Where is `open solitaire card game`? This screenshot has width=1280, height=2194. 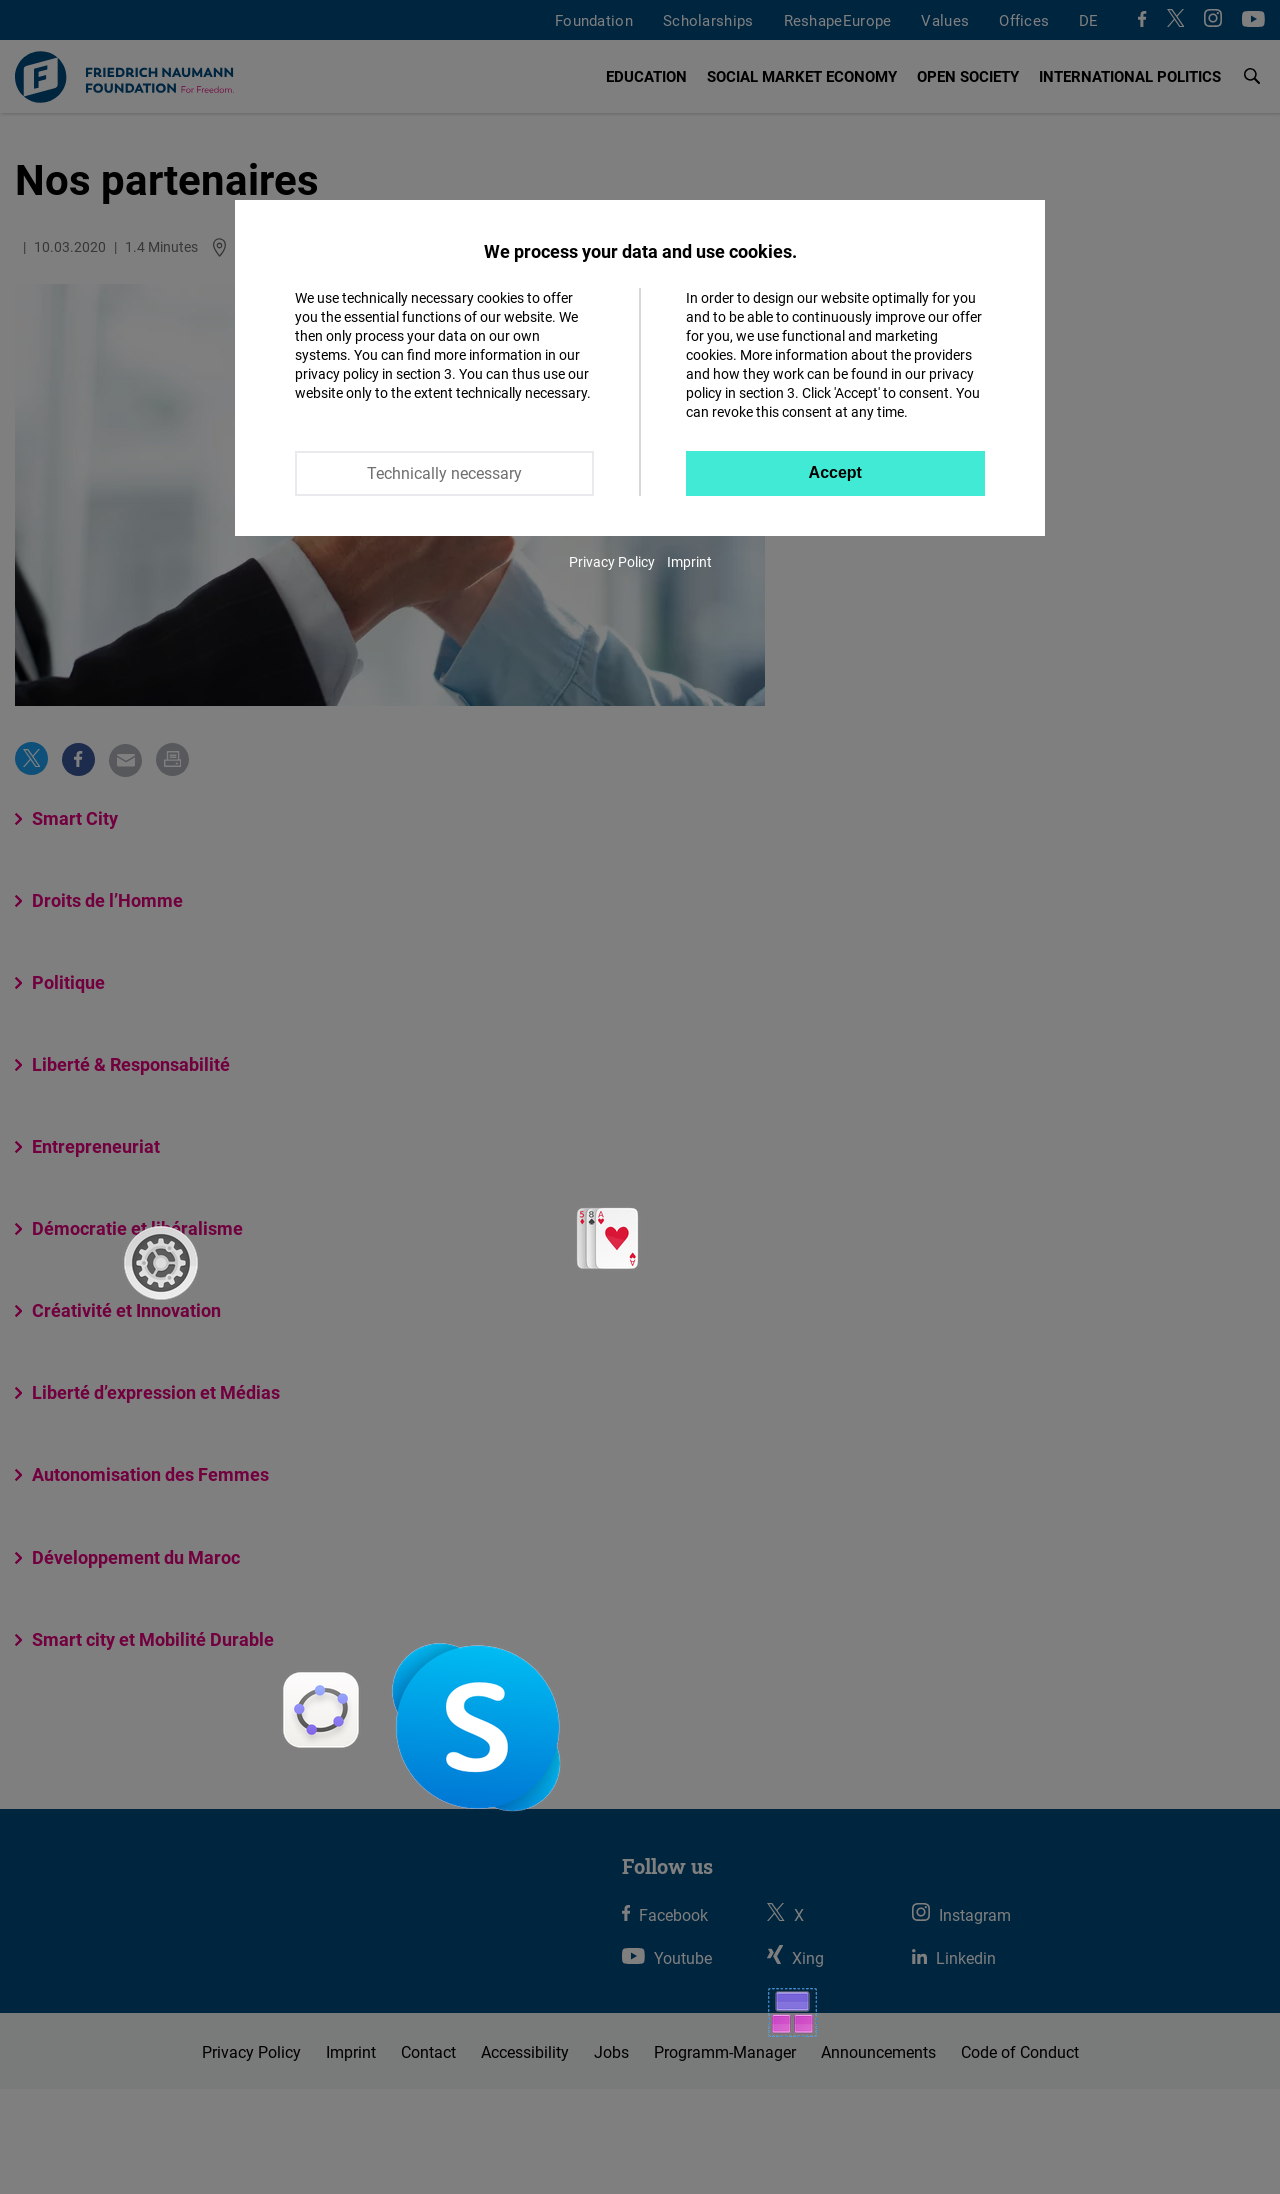 open solitaire card game is located at coordinates (607, 1238).